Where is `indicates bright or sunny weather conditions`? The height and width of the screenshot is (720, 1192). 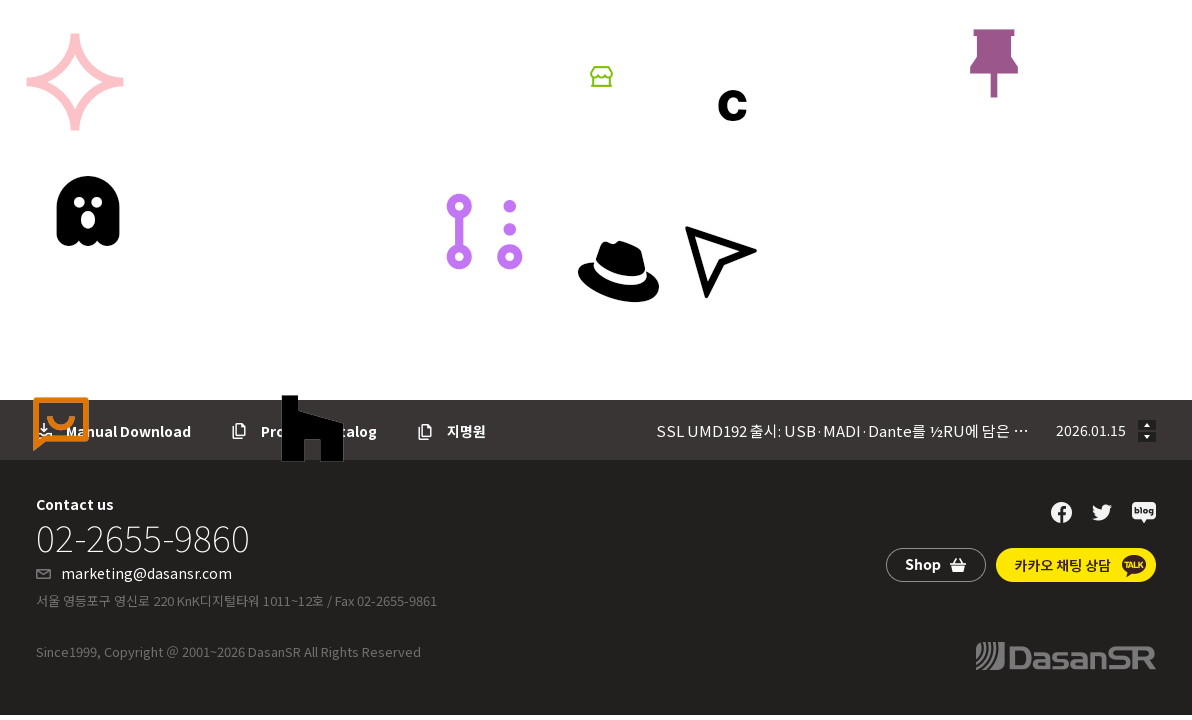
indicates bright or sunny weather conditions is located at coordinates (75, 82).